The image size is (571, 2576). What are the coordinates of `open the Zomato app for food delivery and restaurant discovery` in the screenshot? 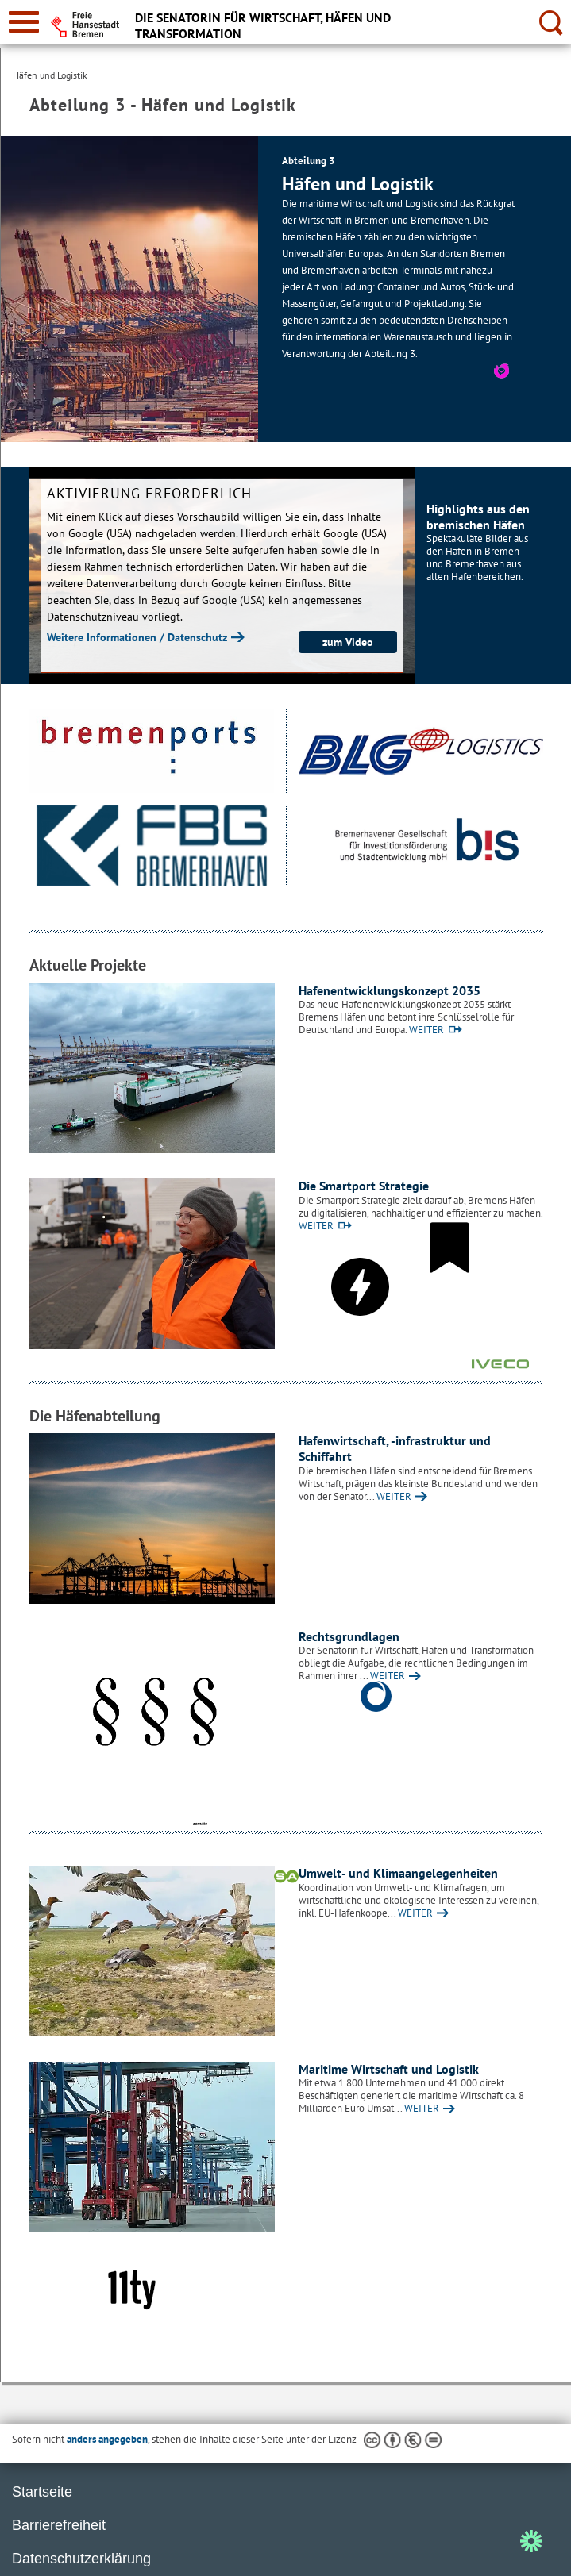 It's located at (200, 1824).